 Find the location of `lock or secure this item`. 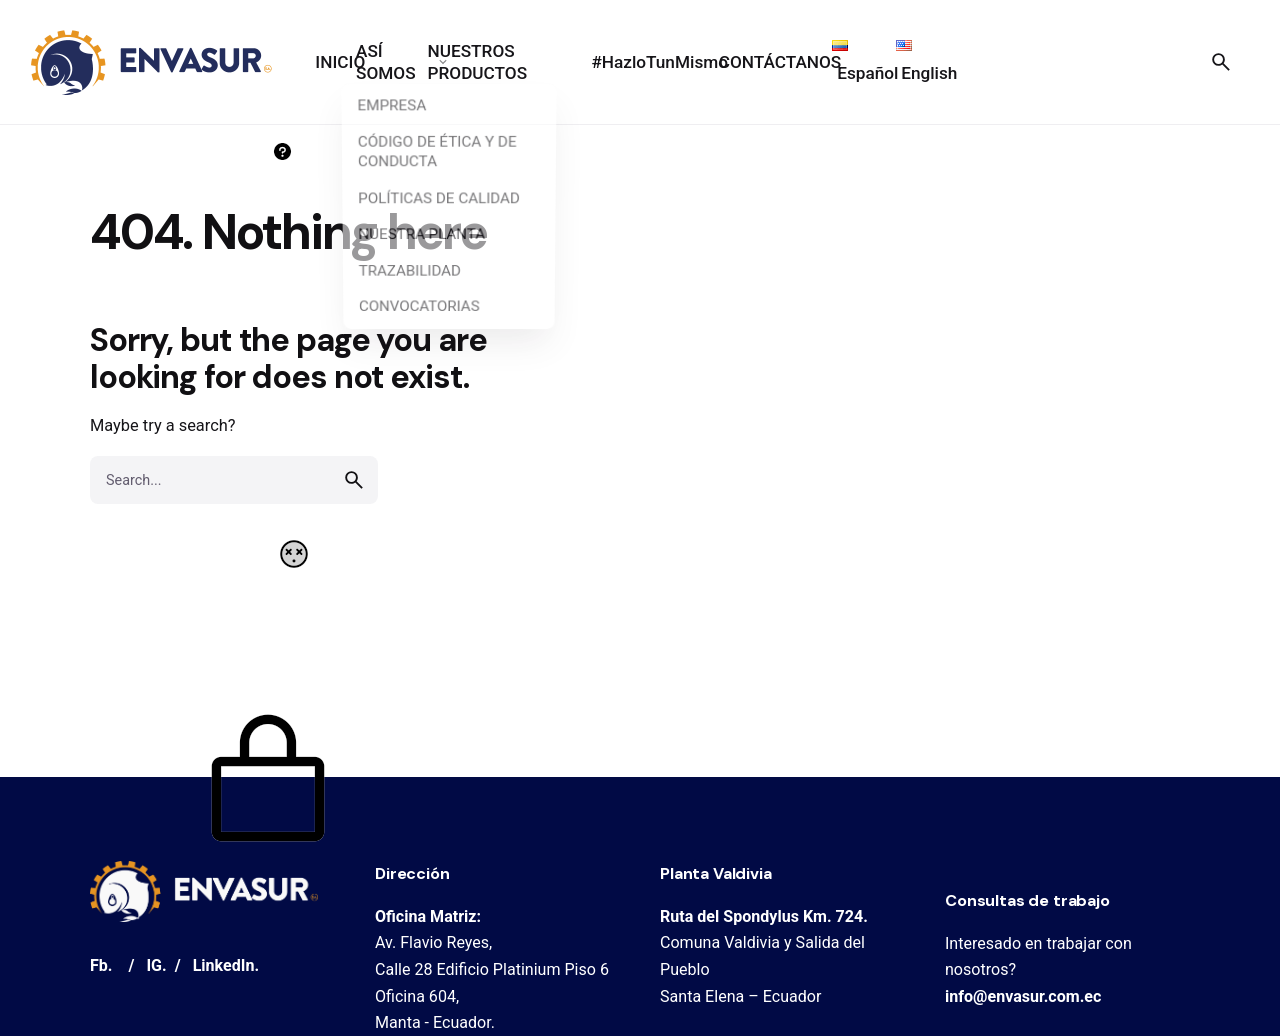

lock or secure this item is located at coordinates (268, 785).